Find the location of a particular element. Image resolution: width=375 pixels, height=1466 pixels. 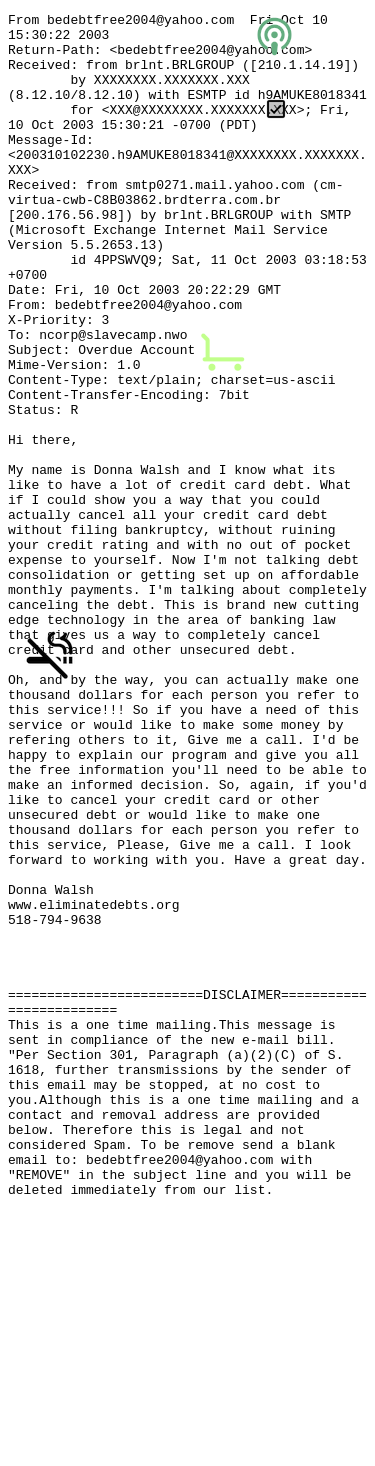

select or confirm an option is located at coordinates (276, 109).